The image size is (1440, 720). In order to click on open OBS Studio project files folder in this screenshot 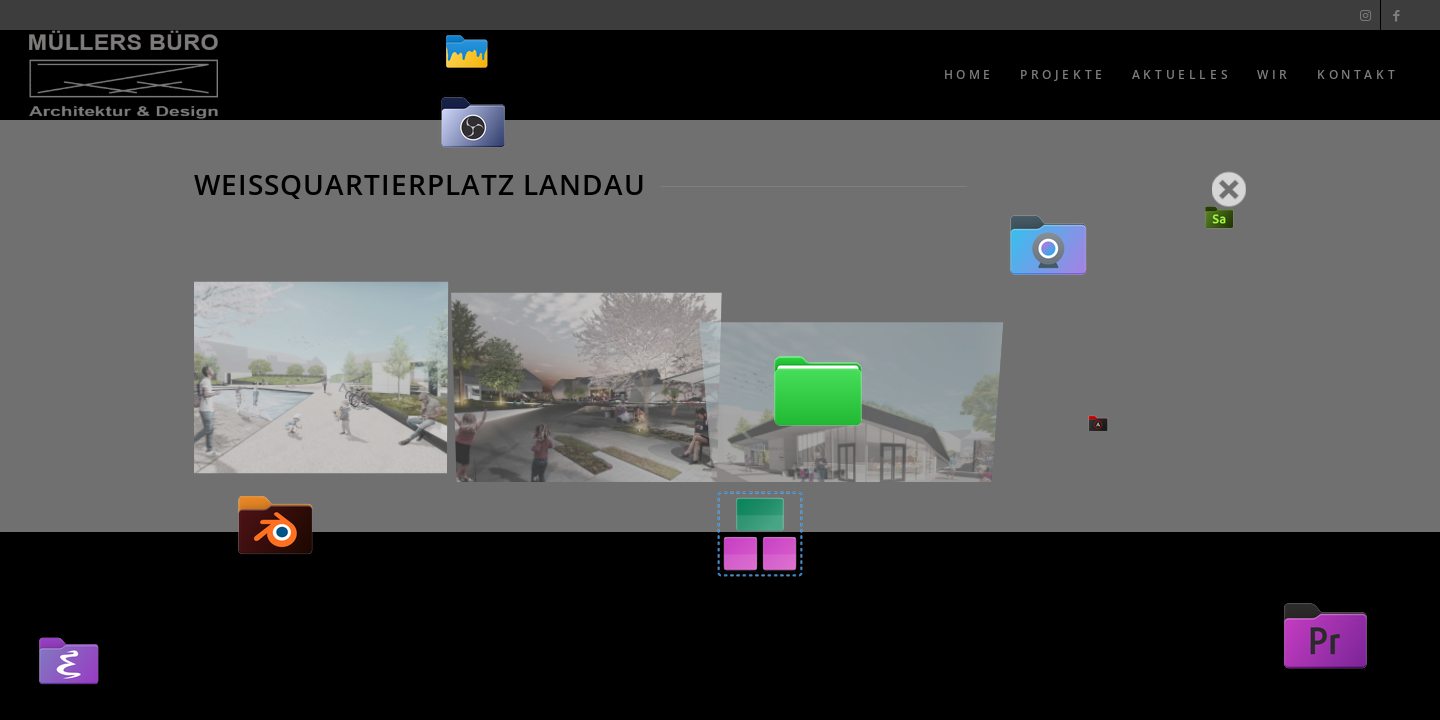, I will do `click(473, 124)`.